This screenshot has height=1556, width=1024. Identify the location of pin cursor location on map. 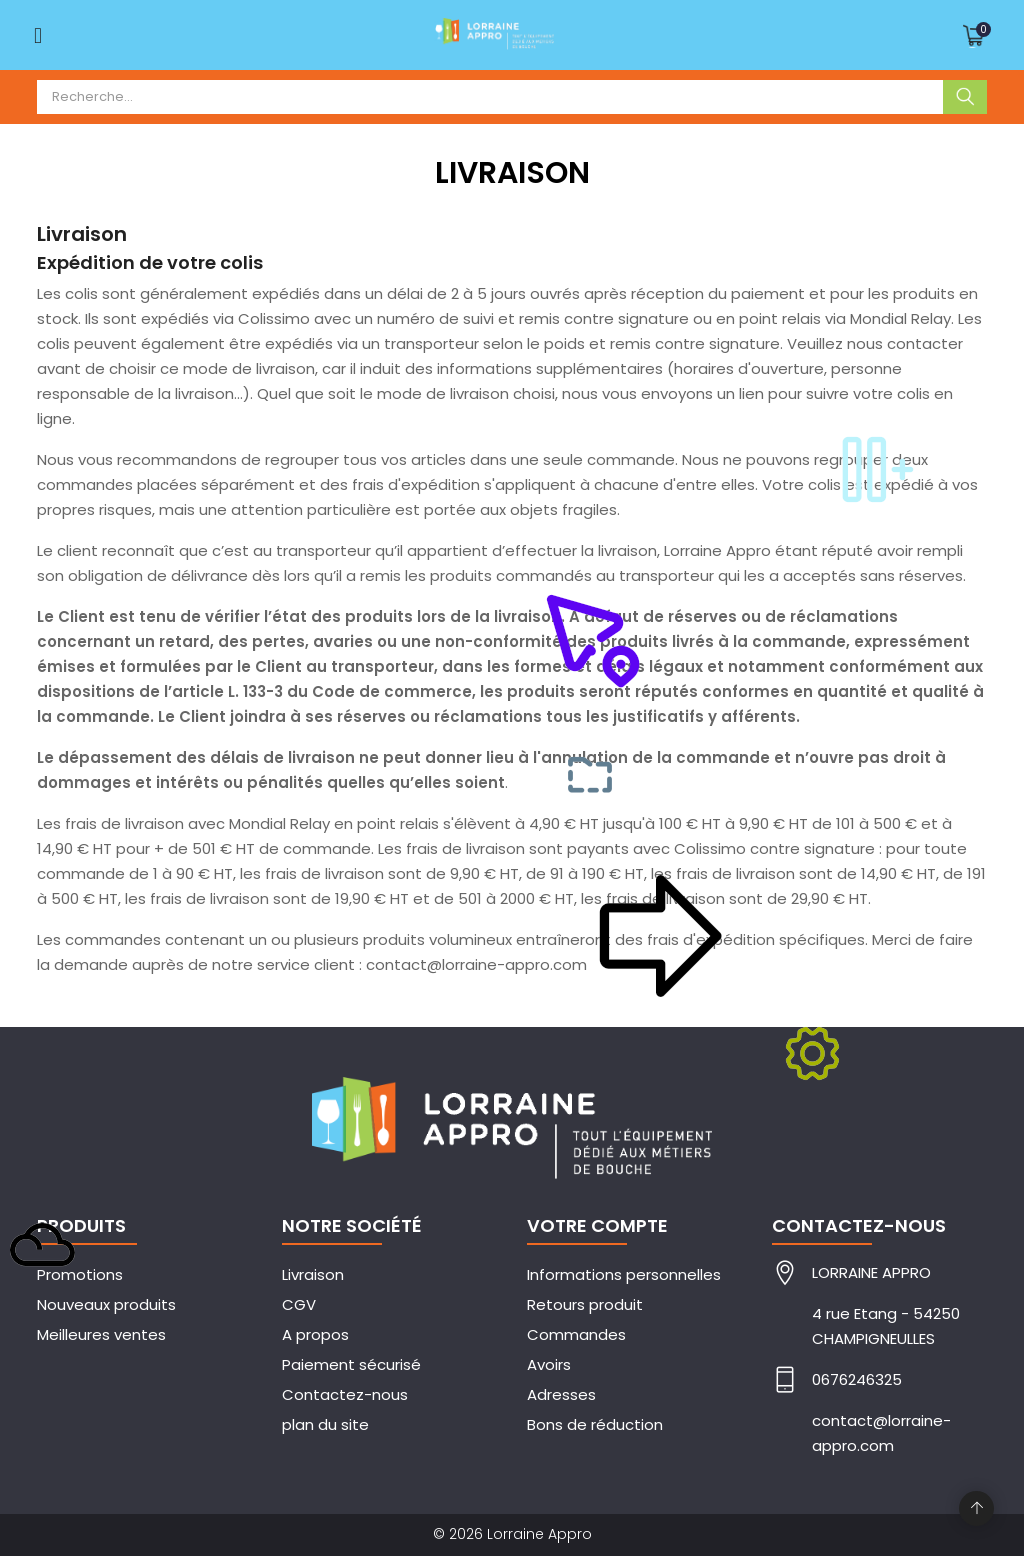
(588, 636).